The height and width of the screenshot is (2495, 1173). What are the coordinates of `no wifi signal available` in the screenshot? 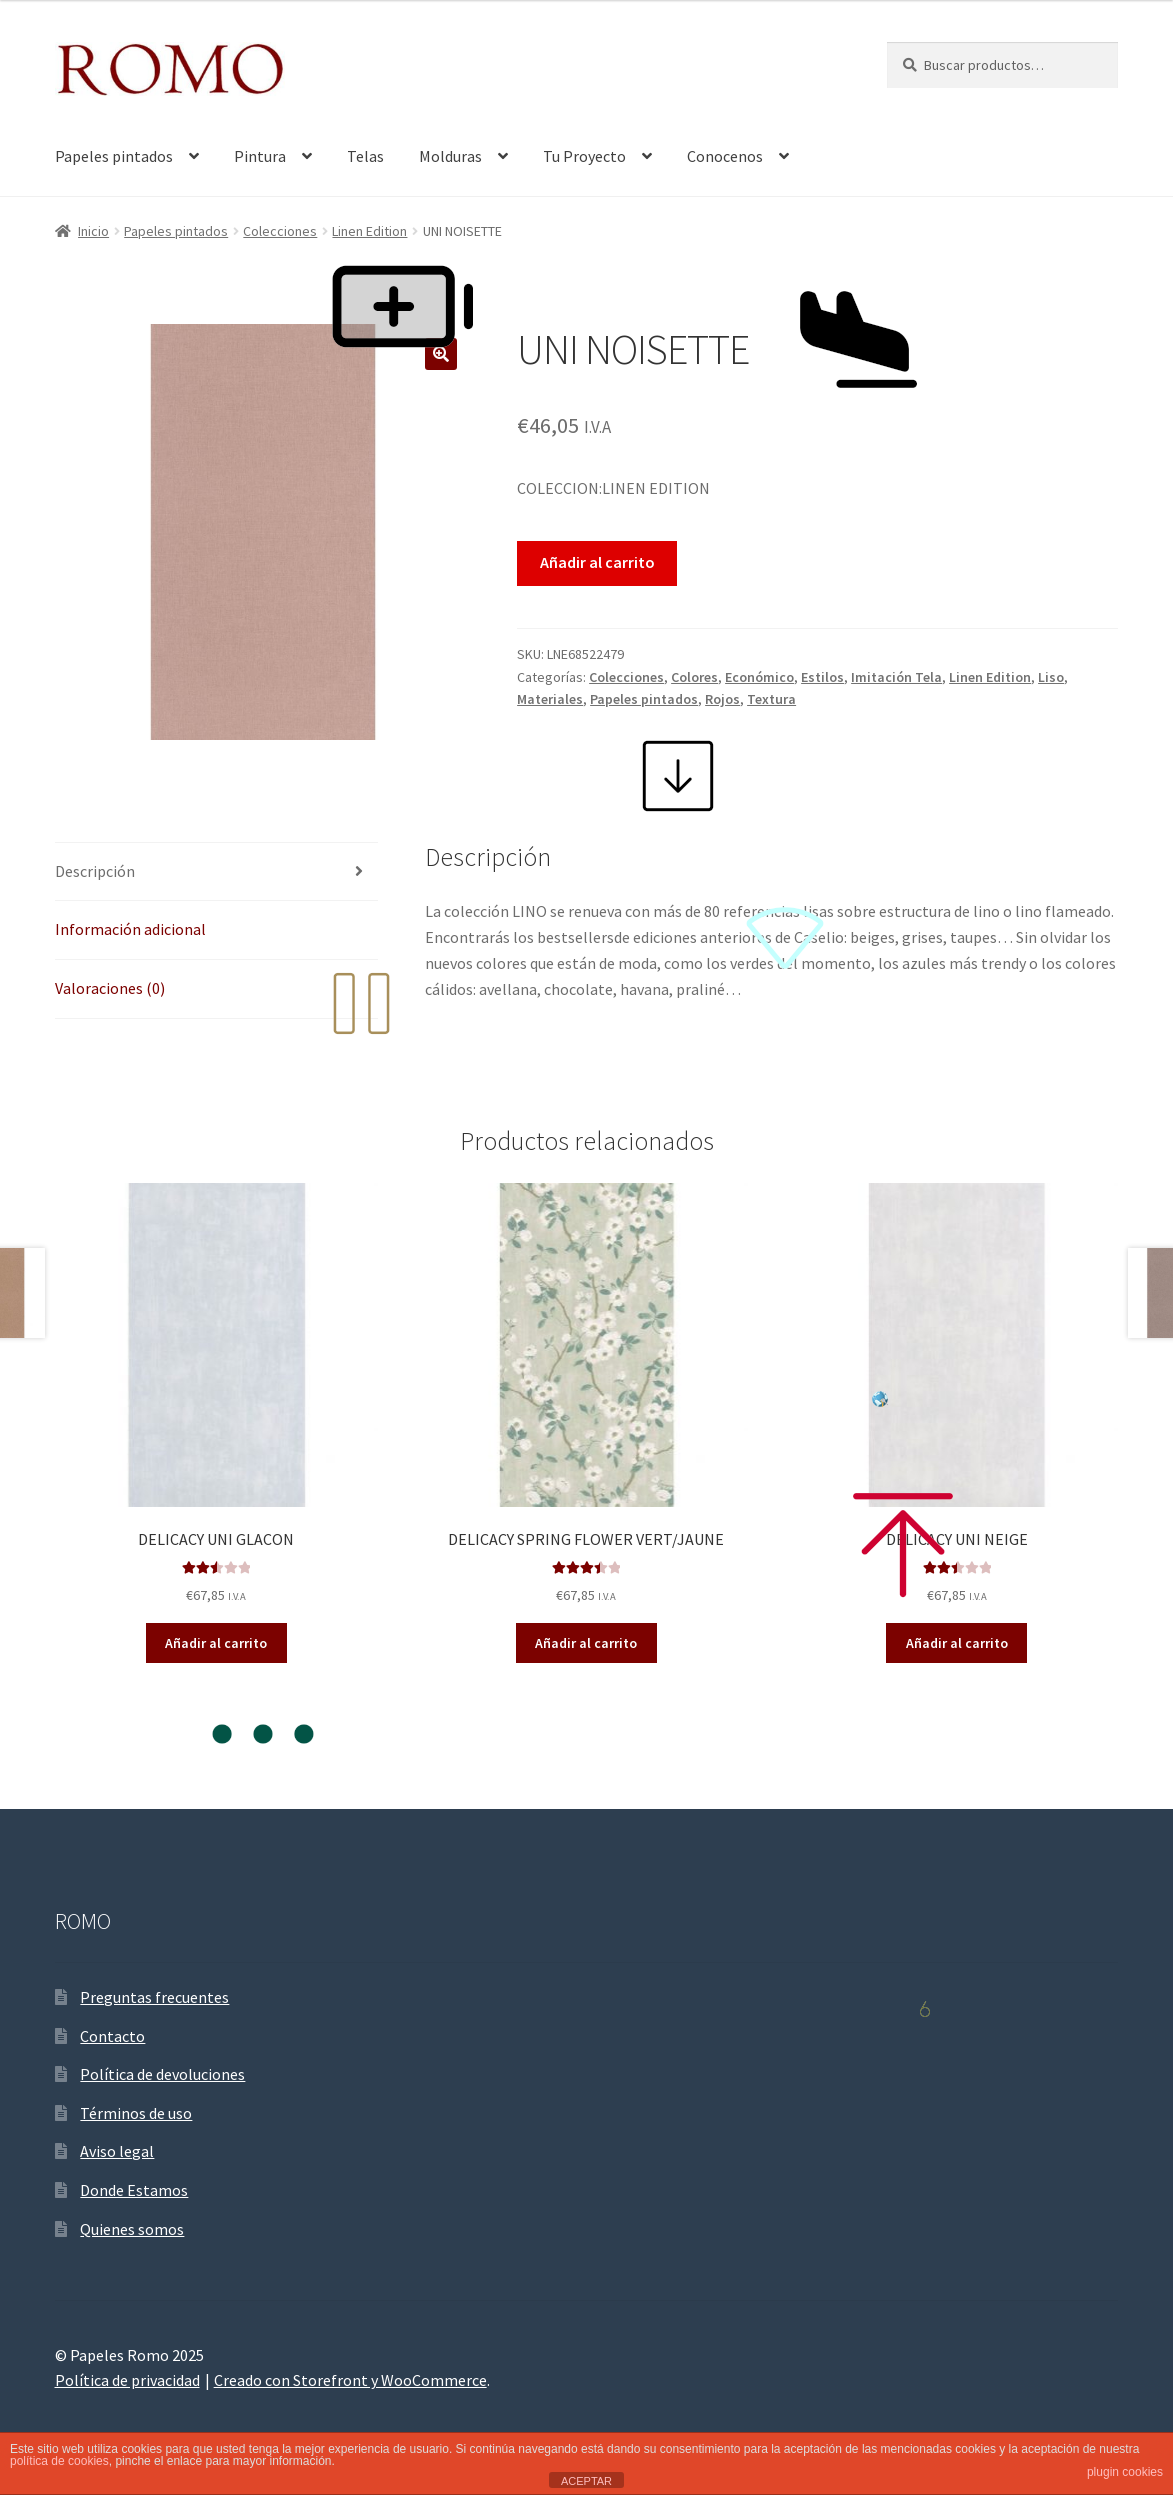 It's located at (785, 938).